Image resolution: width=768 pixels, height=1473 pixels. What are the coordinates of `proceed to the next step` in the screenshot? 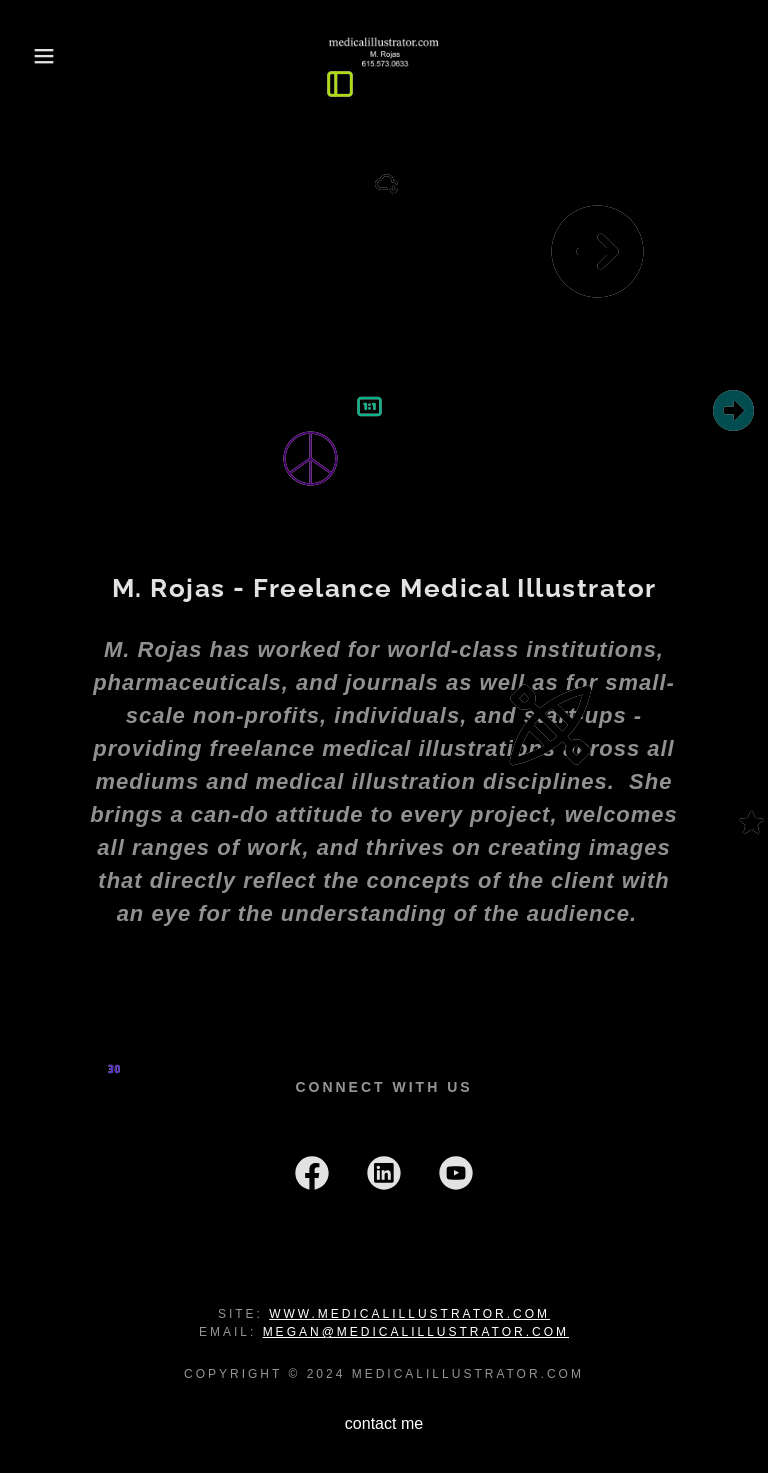 It's located at (597, 251).